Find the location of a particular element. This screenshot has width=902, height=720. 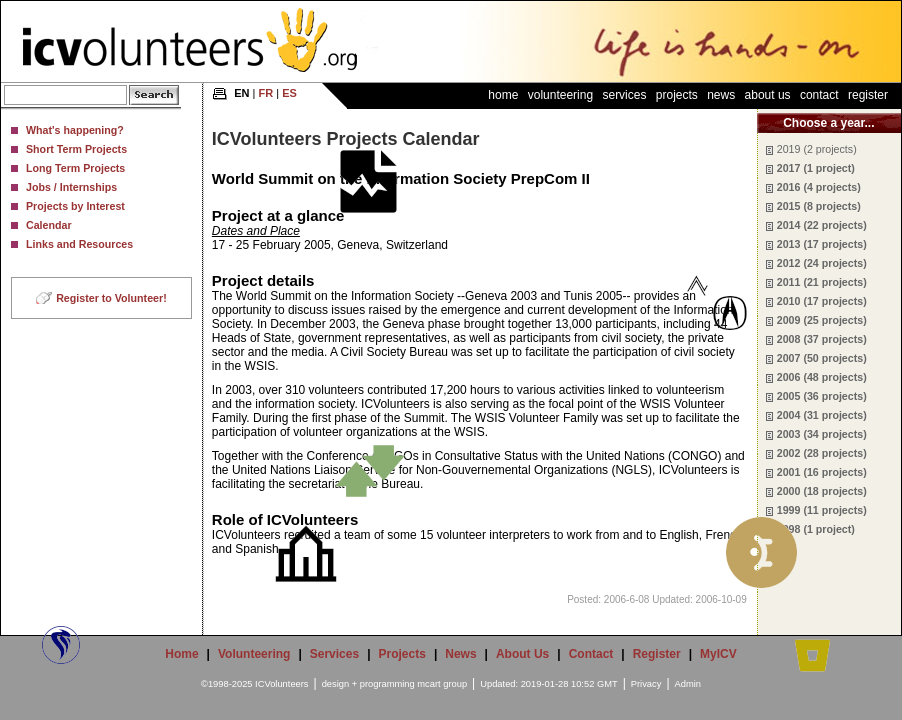

think peaks brand logo is located at coordinates (697, 285).